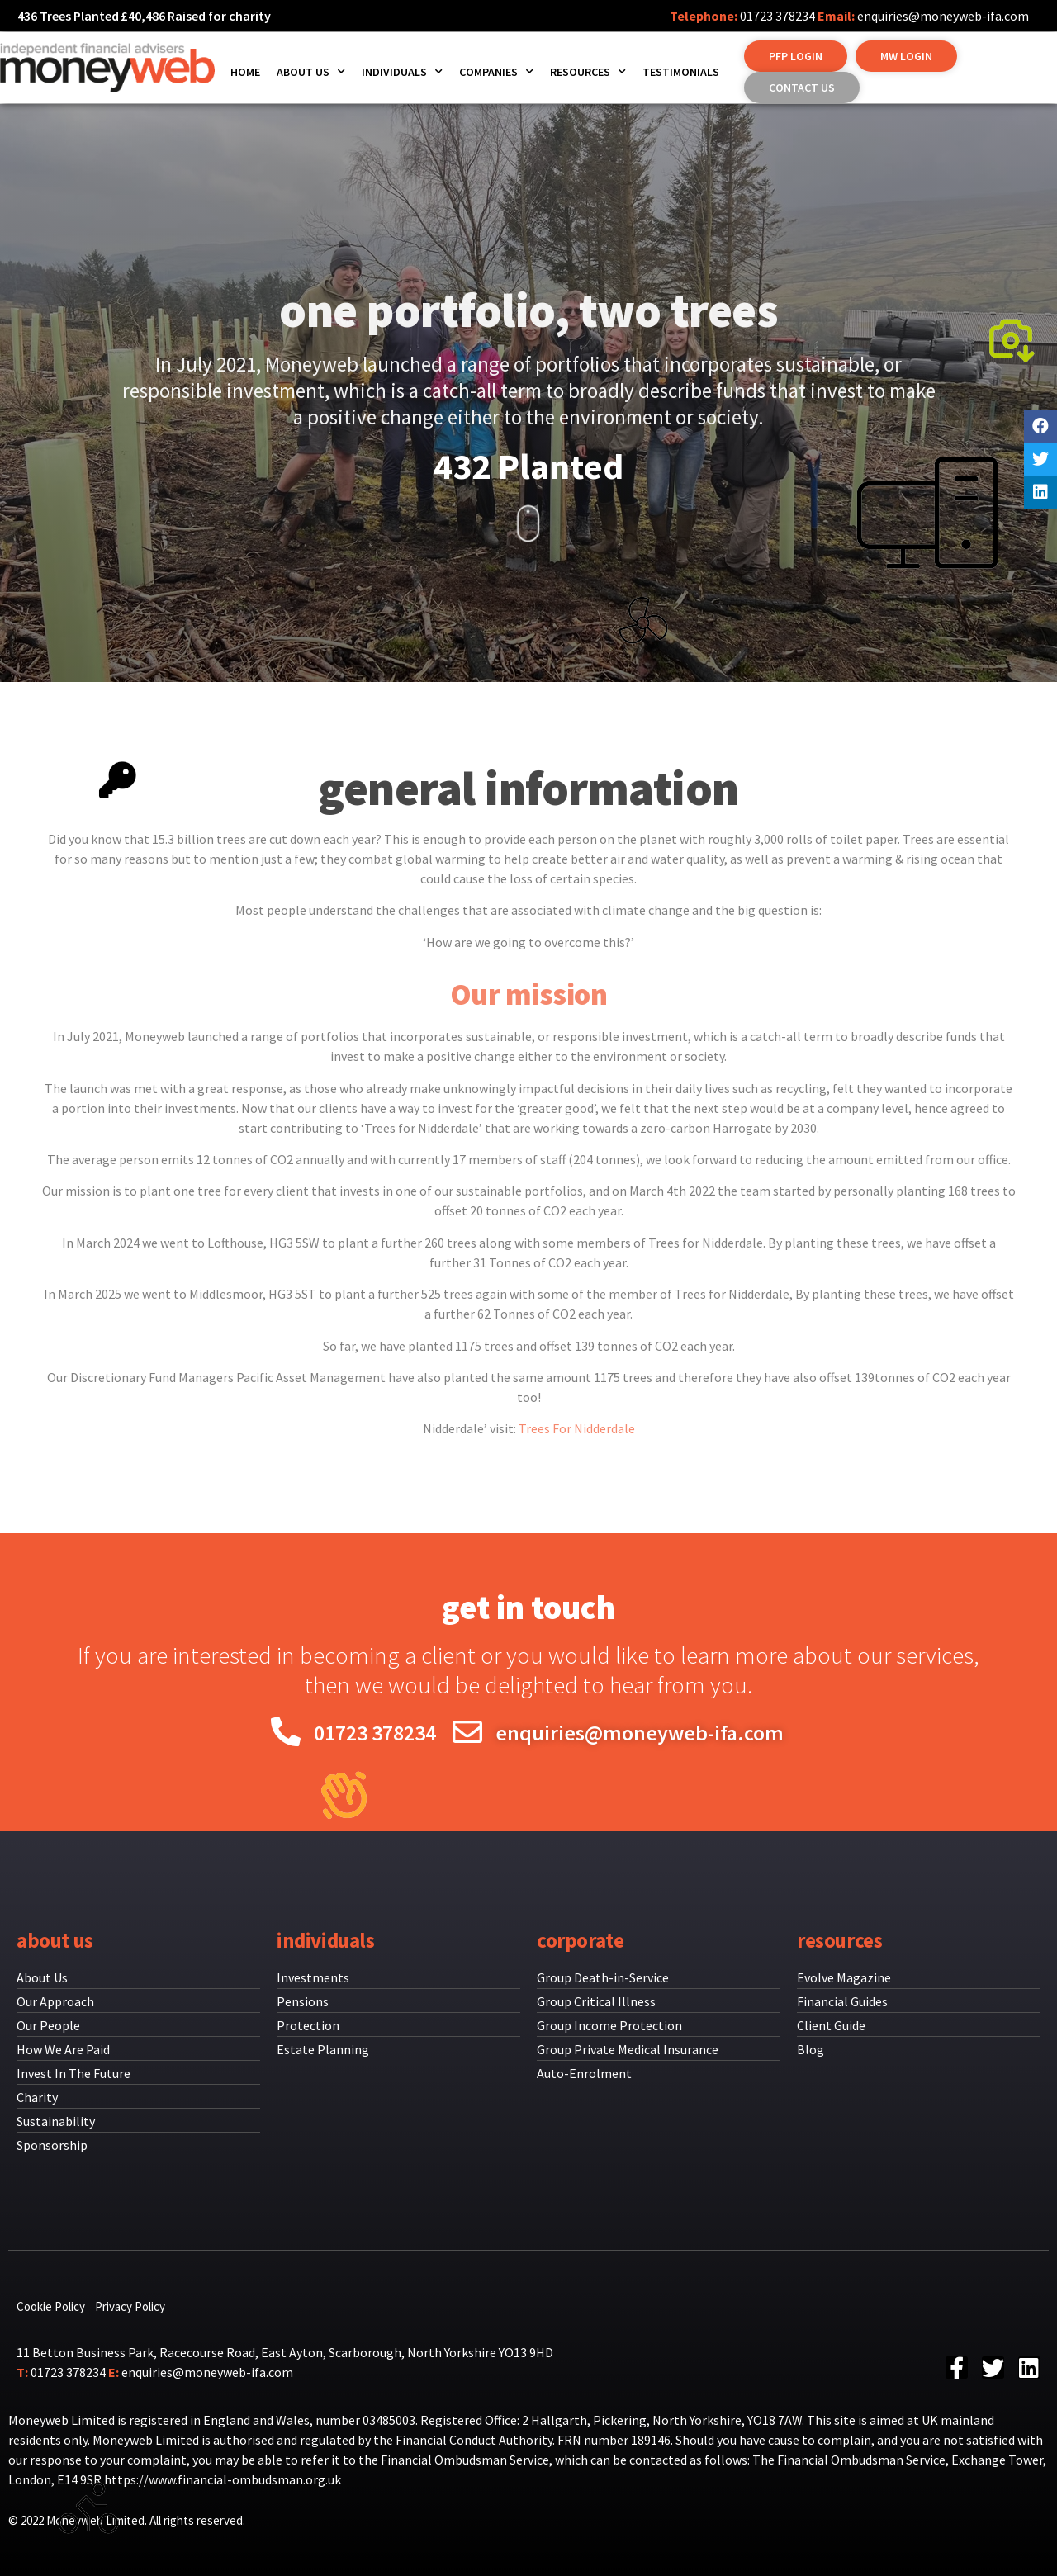  What do you see at coordinates (642, 623) in the screenshot?
I see `adjust fan or ventilation settings` at bounding box center [642, 623].